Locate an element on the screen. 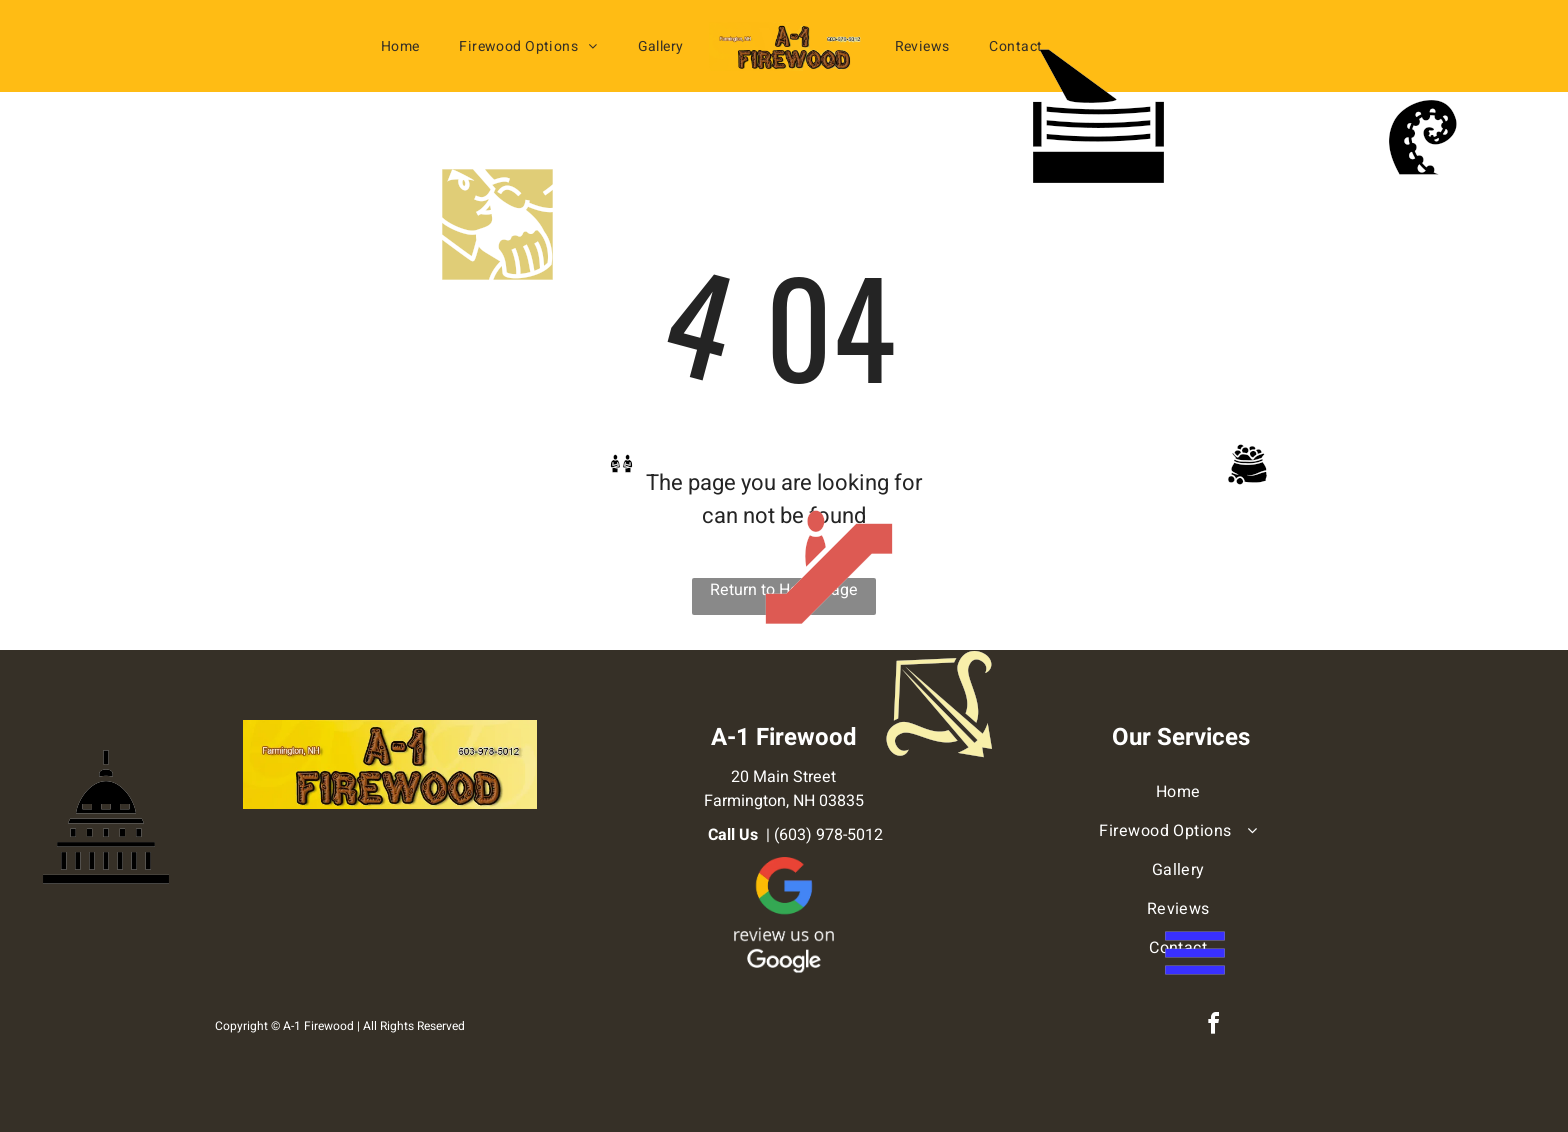 This screenshot has width=1568, height=1132. indicates a sea creature or ocean-themed game element is located at coordinates (1422, 137).